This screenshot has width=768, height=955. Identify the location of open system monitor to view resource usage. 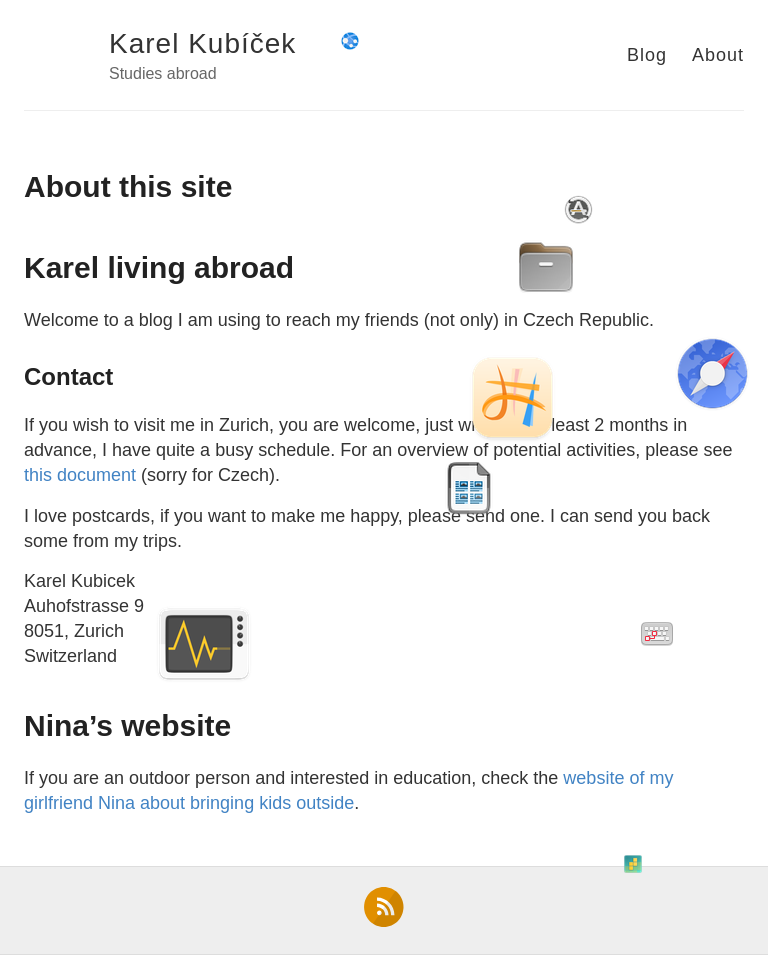
(204, 644).